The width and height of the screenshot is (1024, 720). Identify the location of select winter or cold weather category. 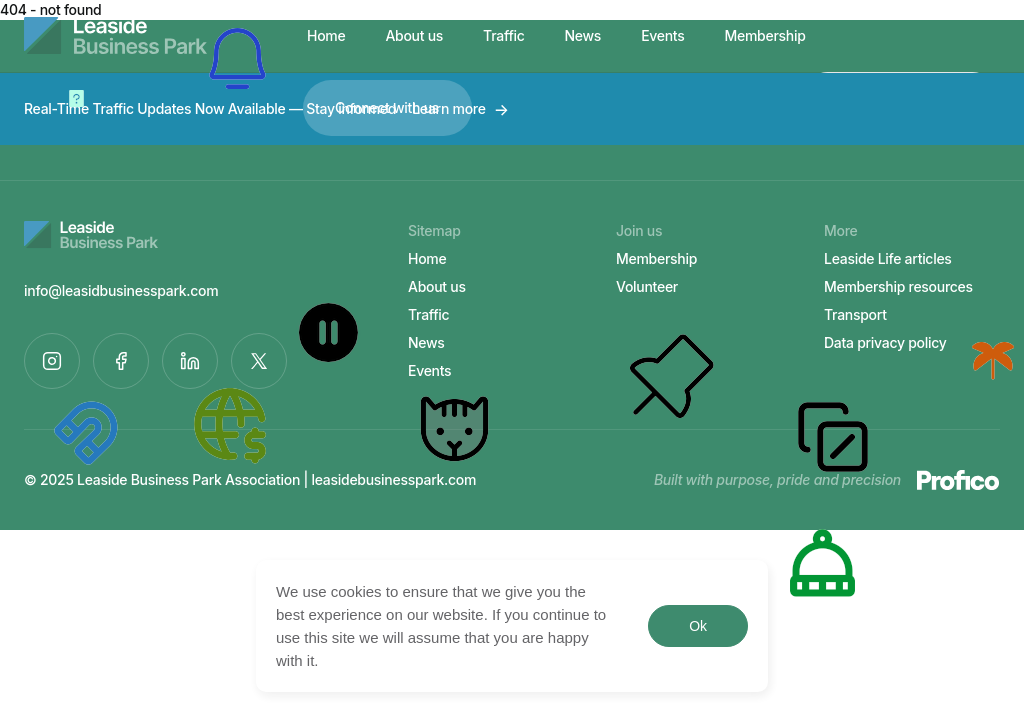
(822, 566).